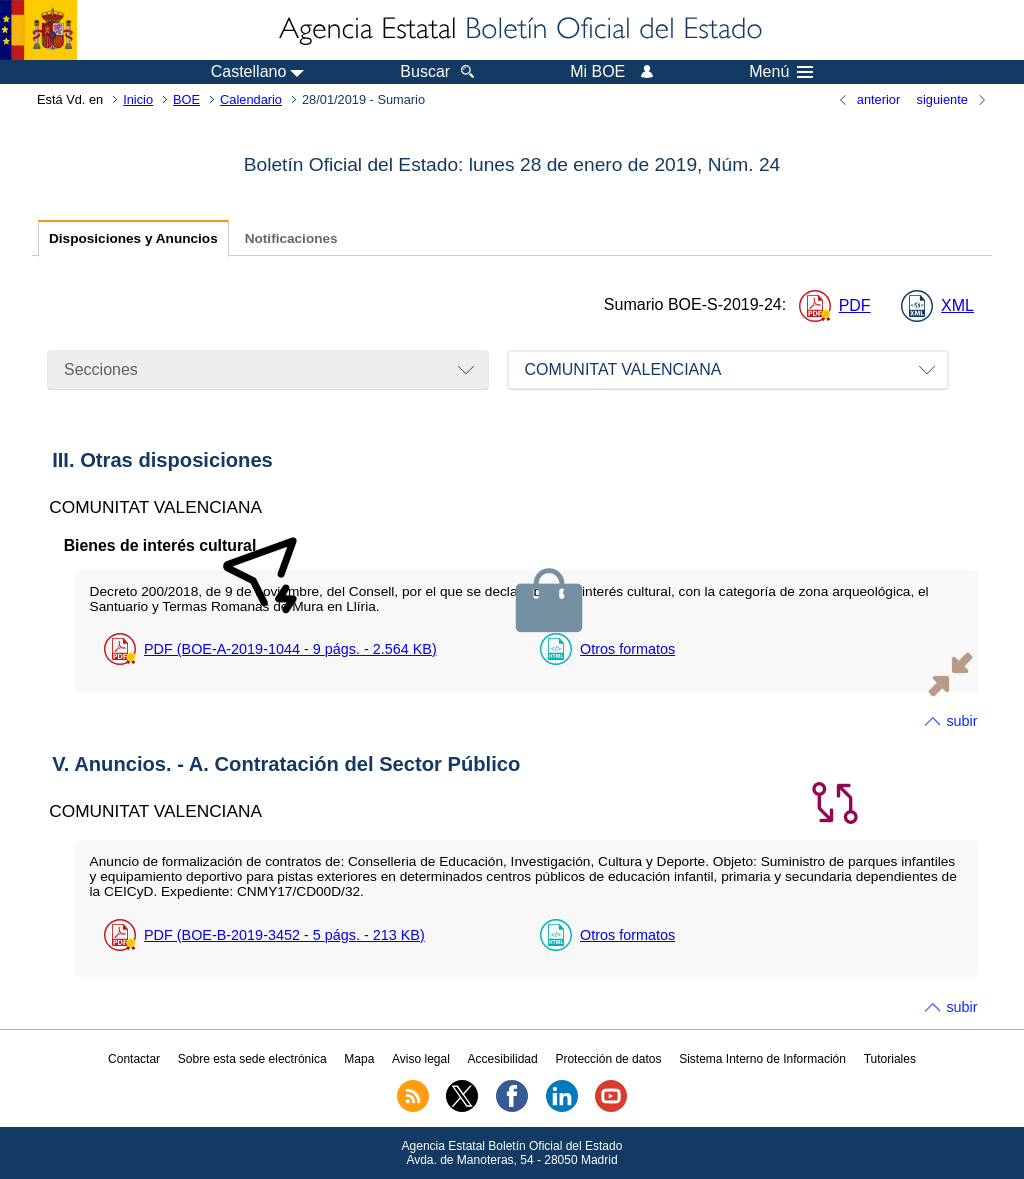 The width and height of the screenshot is (1024, 1179). Describe the element at coordinates (835, 803) in the screenshot. I see `view code changes between versions` at that location.